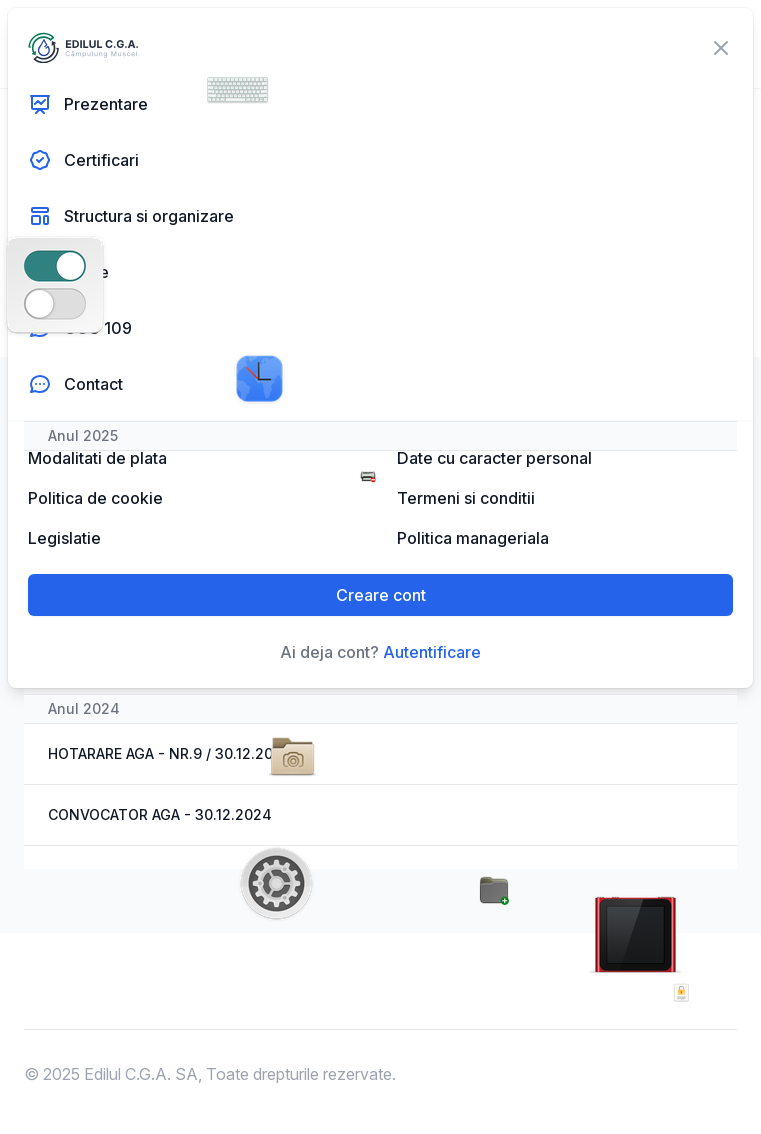  I want to click on open your pictures folder, so click(292, 758).